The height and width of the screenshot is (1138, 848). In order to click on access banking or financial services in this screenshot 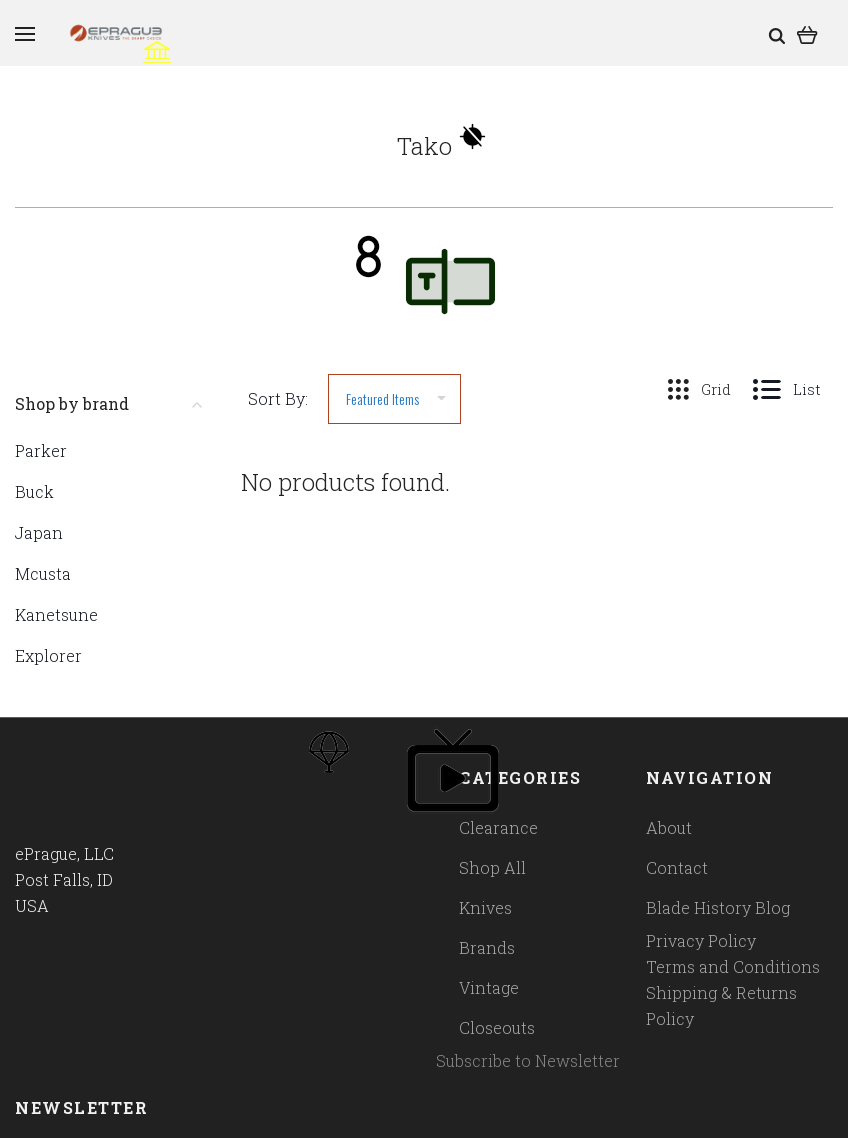, I will do `click(157, 53)`.